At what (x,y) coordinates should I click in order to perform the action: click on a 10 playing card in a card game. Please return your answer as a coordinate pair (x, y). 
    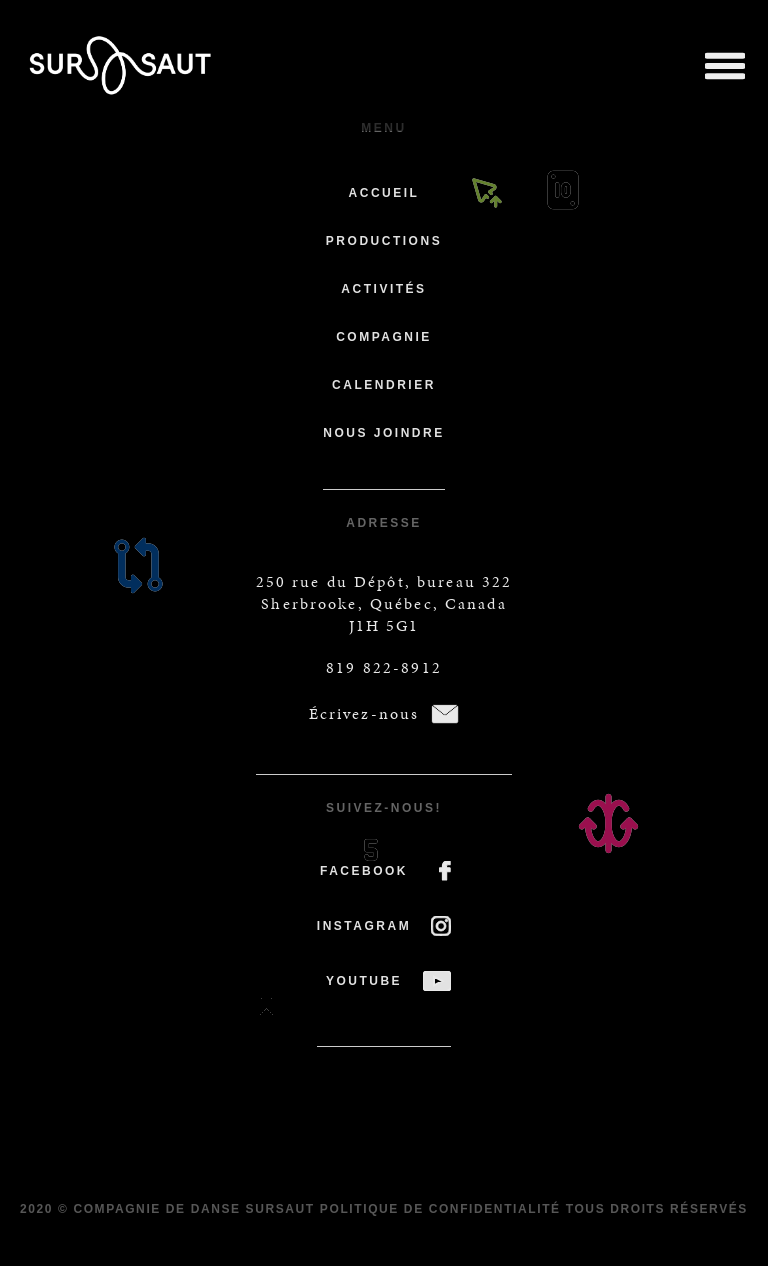
    Looking at the image, I should click on (563, 190).